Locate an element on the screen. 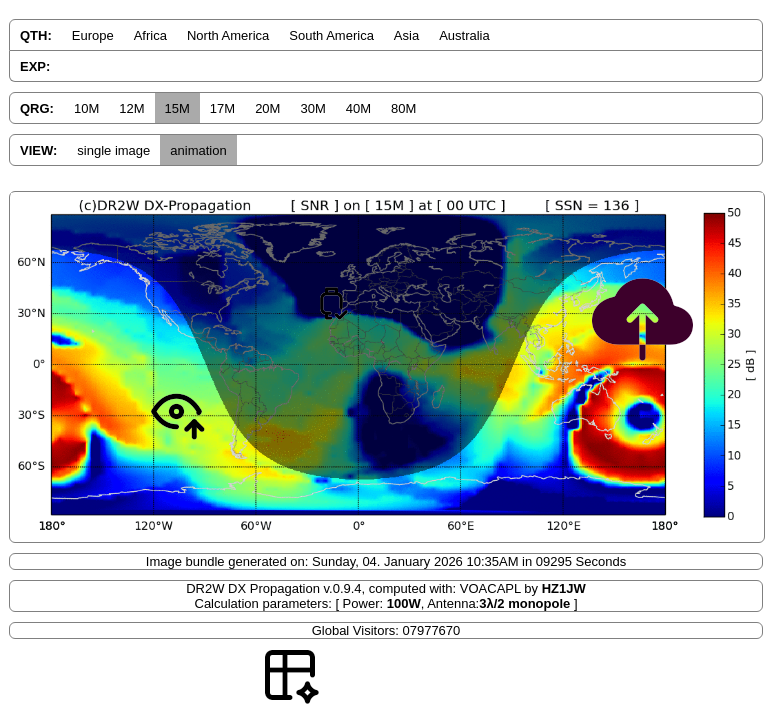 This screenshot has height=720, width=768. increase visibility or show more details is located at coordinates (176, 411).